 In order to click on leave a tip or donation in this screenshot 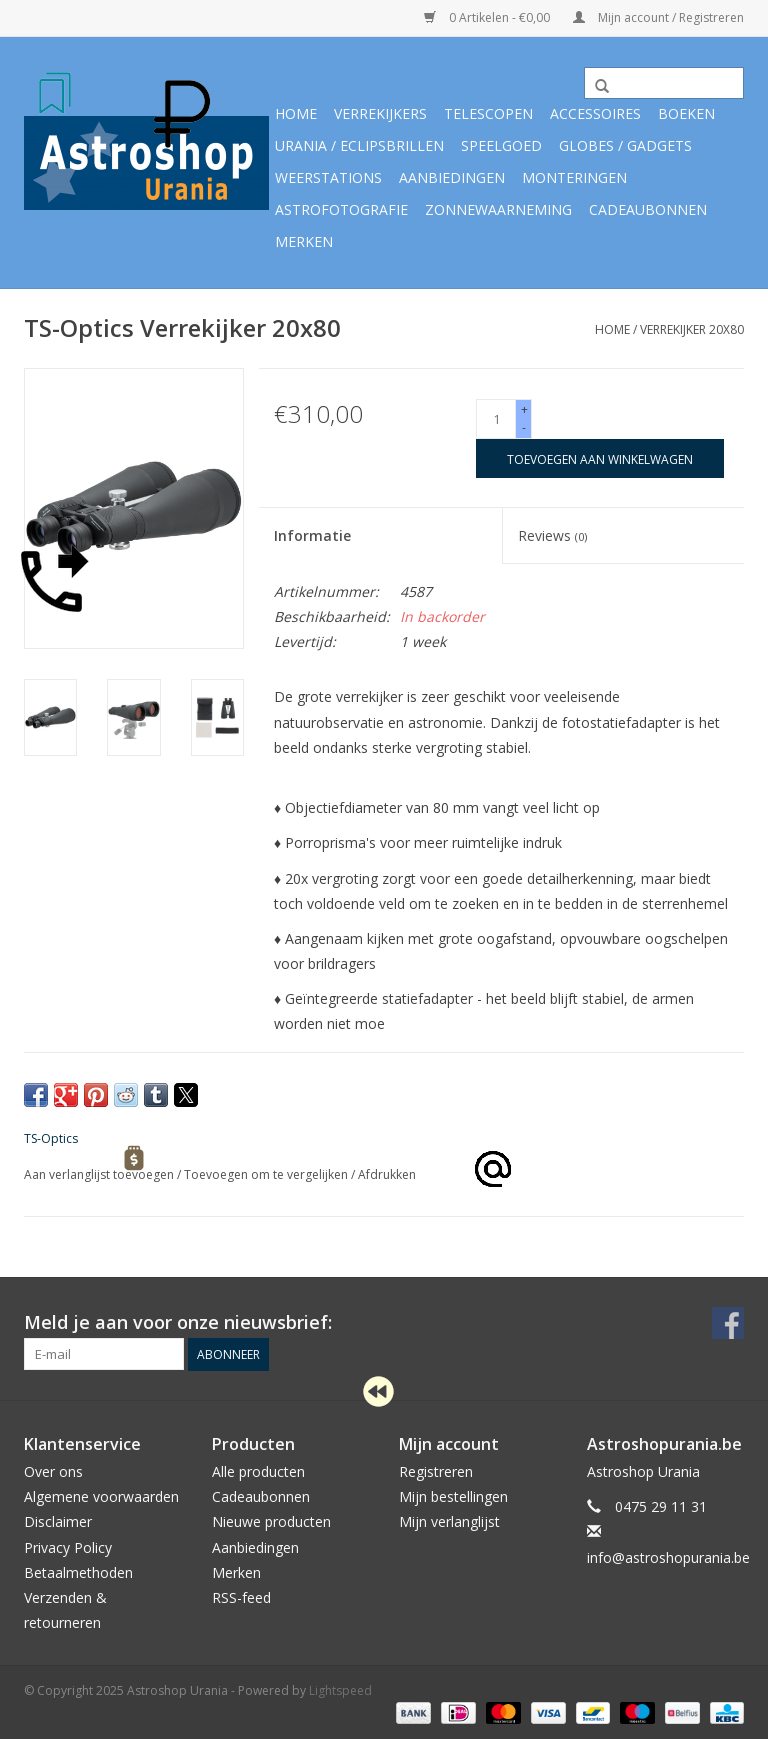, I will do `click(134, 1158)`.